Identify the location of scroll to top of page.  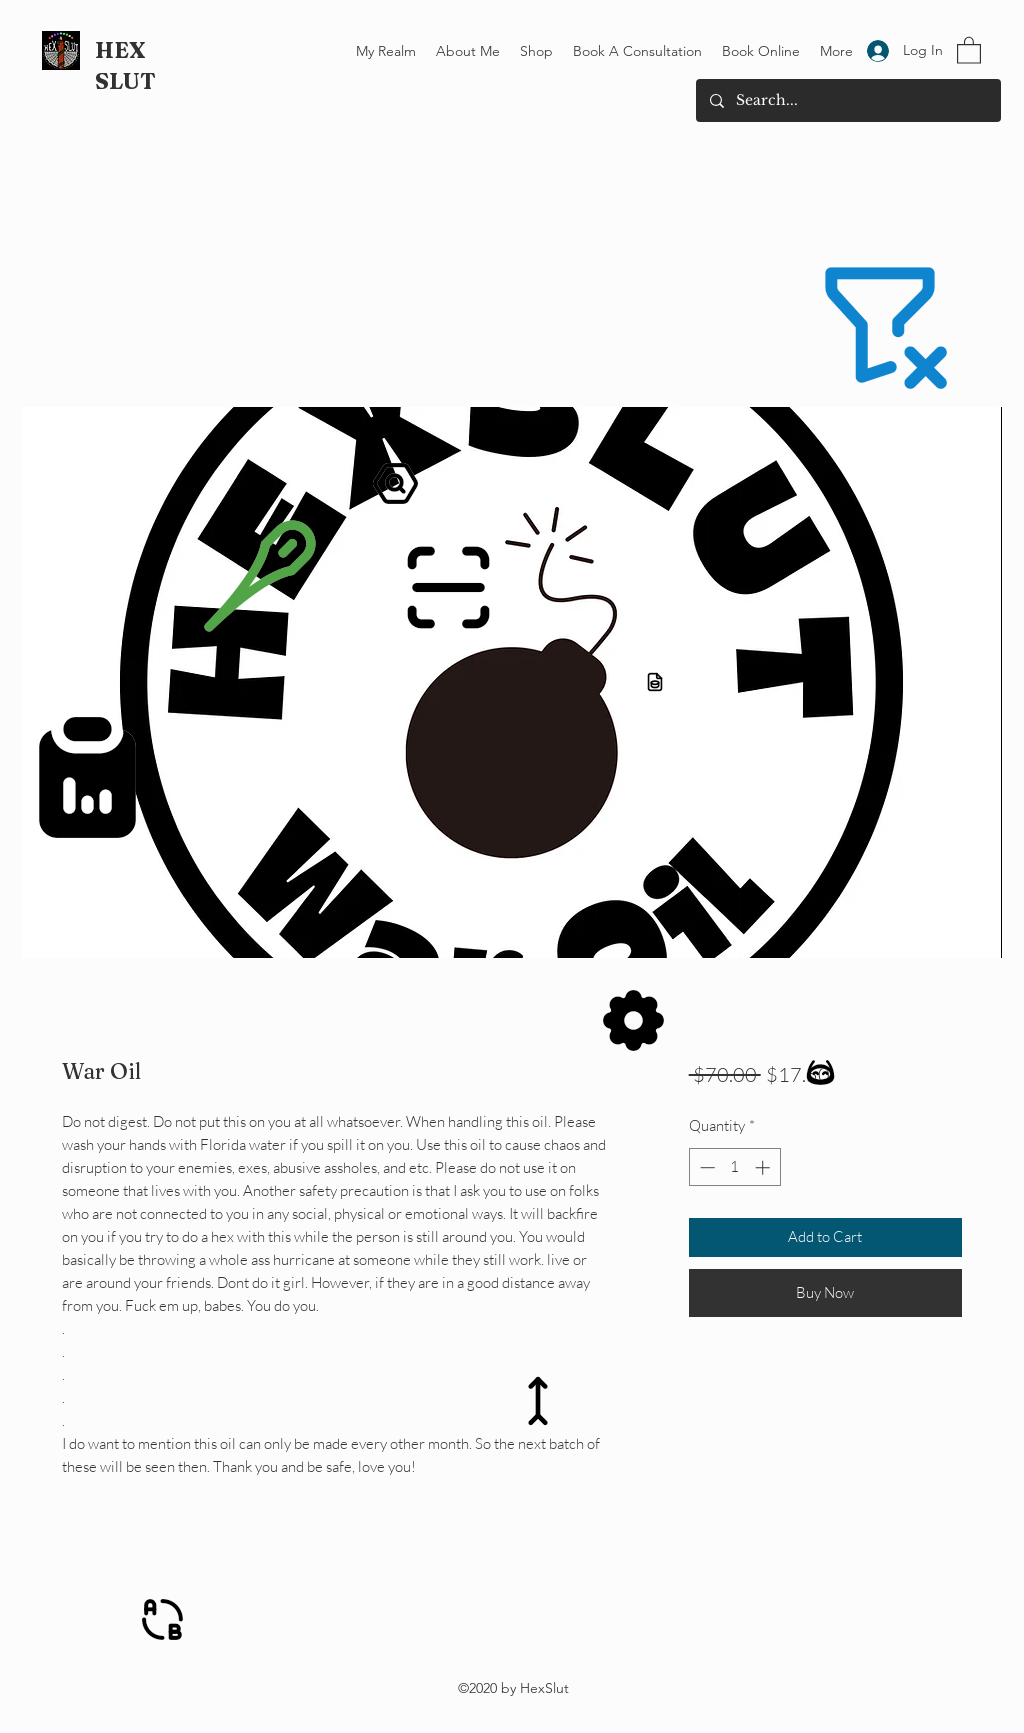
(538, 1401).